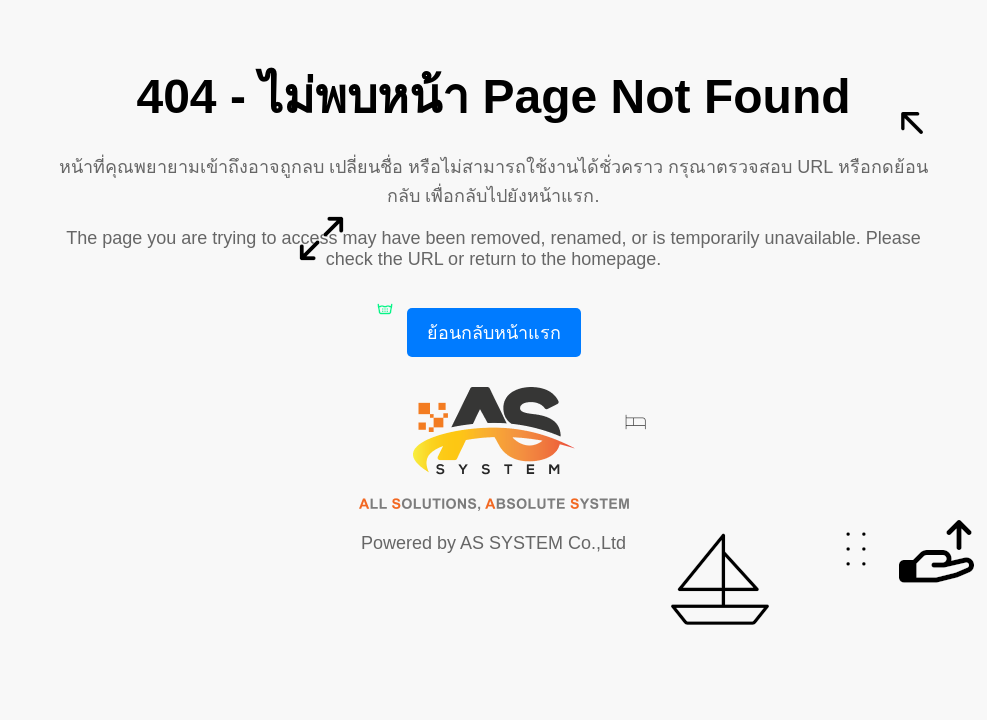 The image size is (987, 720). What do you see at coordinates (321, 238) in the screenshot?
I see `expand to fullscreen mode` at bounding box center [321, 238].